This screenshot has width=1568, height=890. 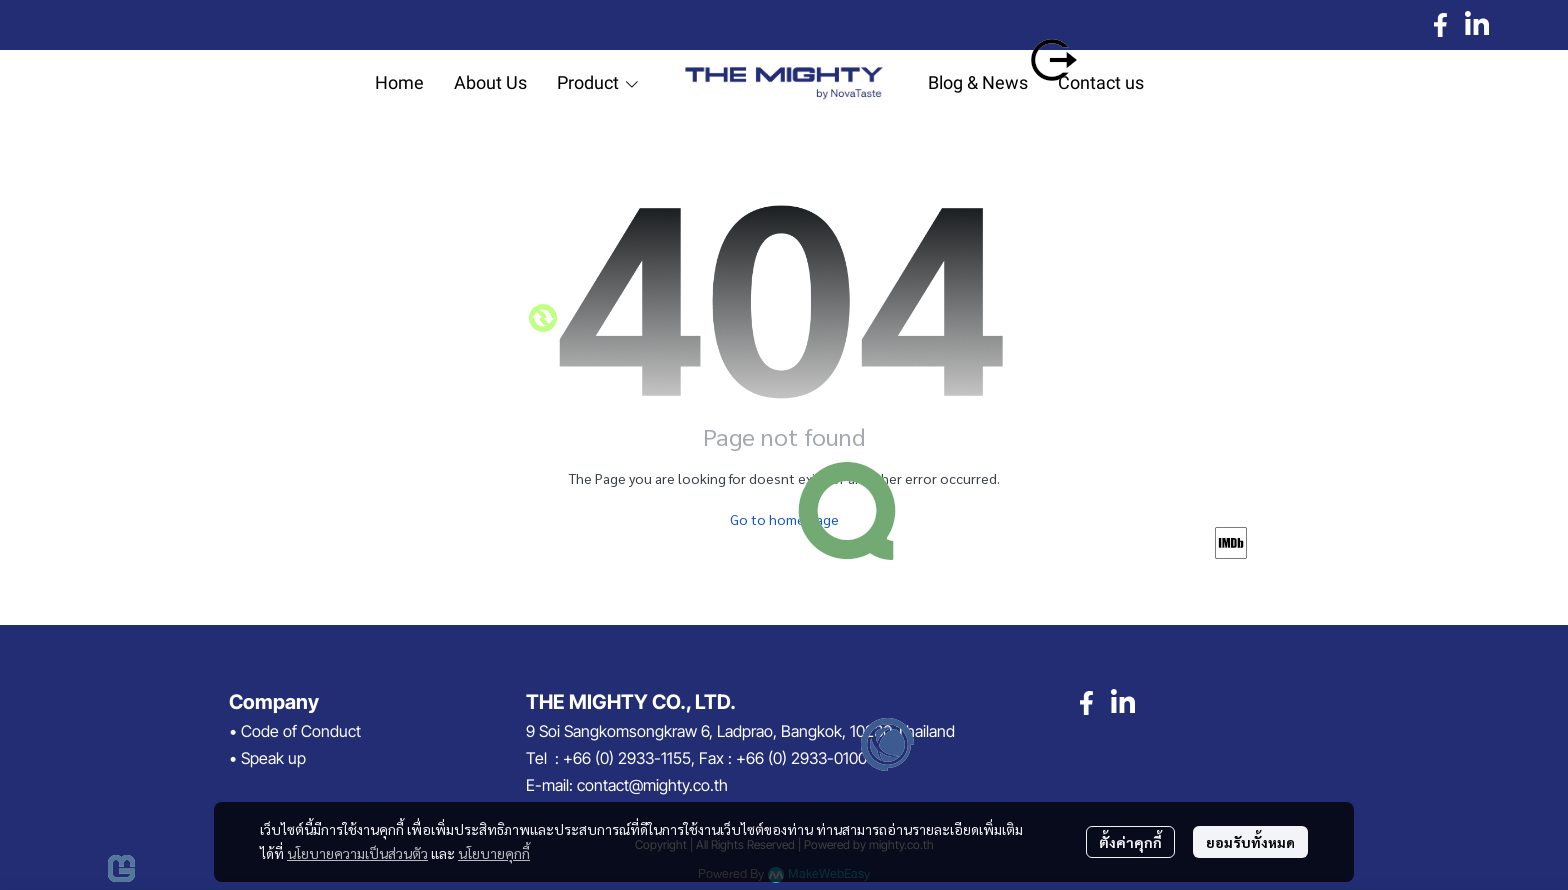 What do you see at coordinates (1052, 60) in the screenshot?
I see `log out of your account` at bounding box center [1052, 60].